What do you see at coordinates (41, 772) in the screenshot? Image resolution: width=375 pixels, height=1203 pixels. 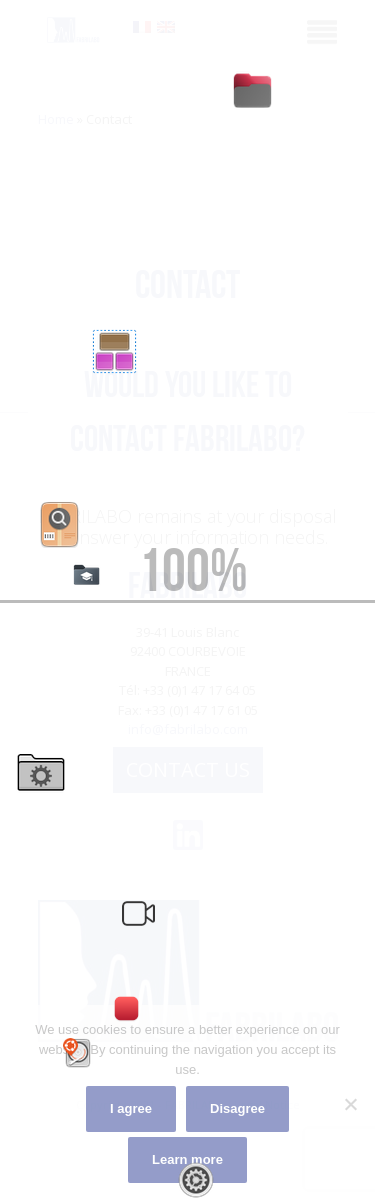 I see `access smart folder with automated mail rules` at bounding box center [41, 772].